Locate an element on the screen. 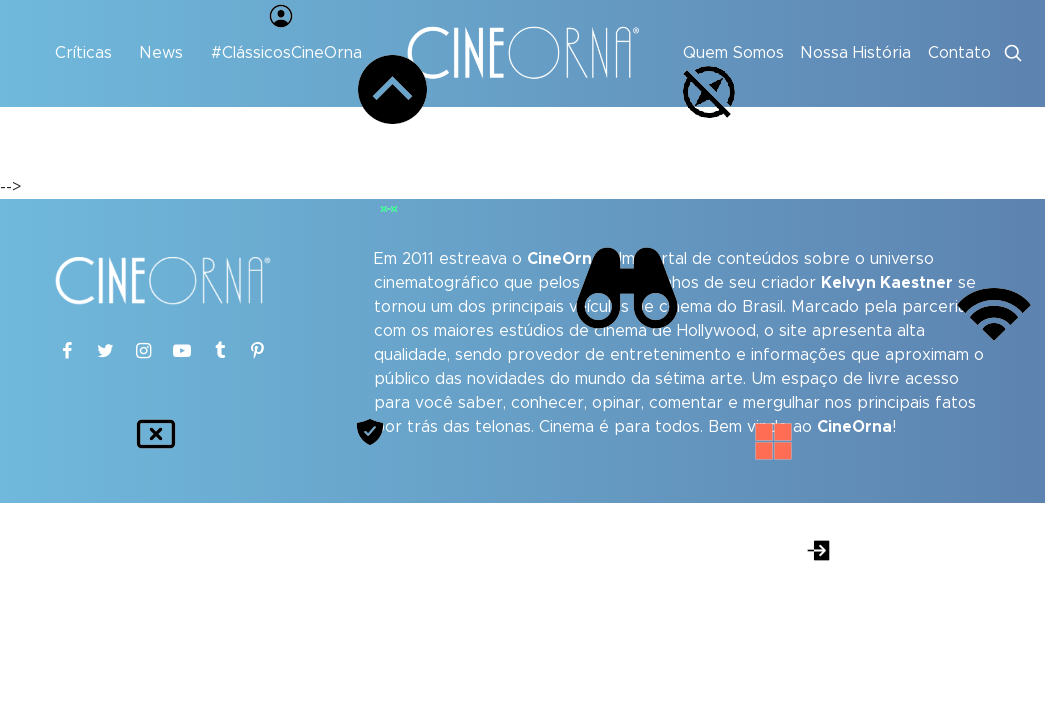  sign in with Microsoft account is located at coordinates (773, 441).